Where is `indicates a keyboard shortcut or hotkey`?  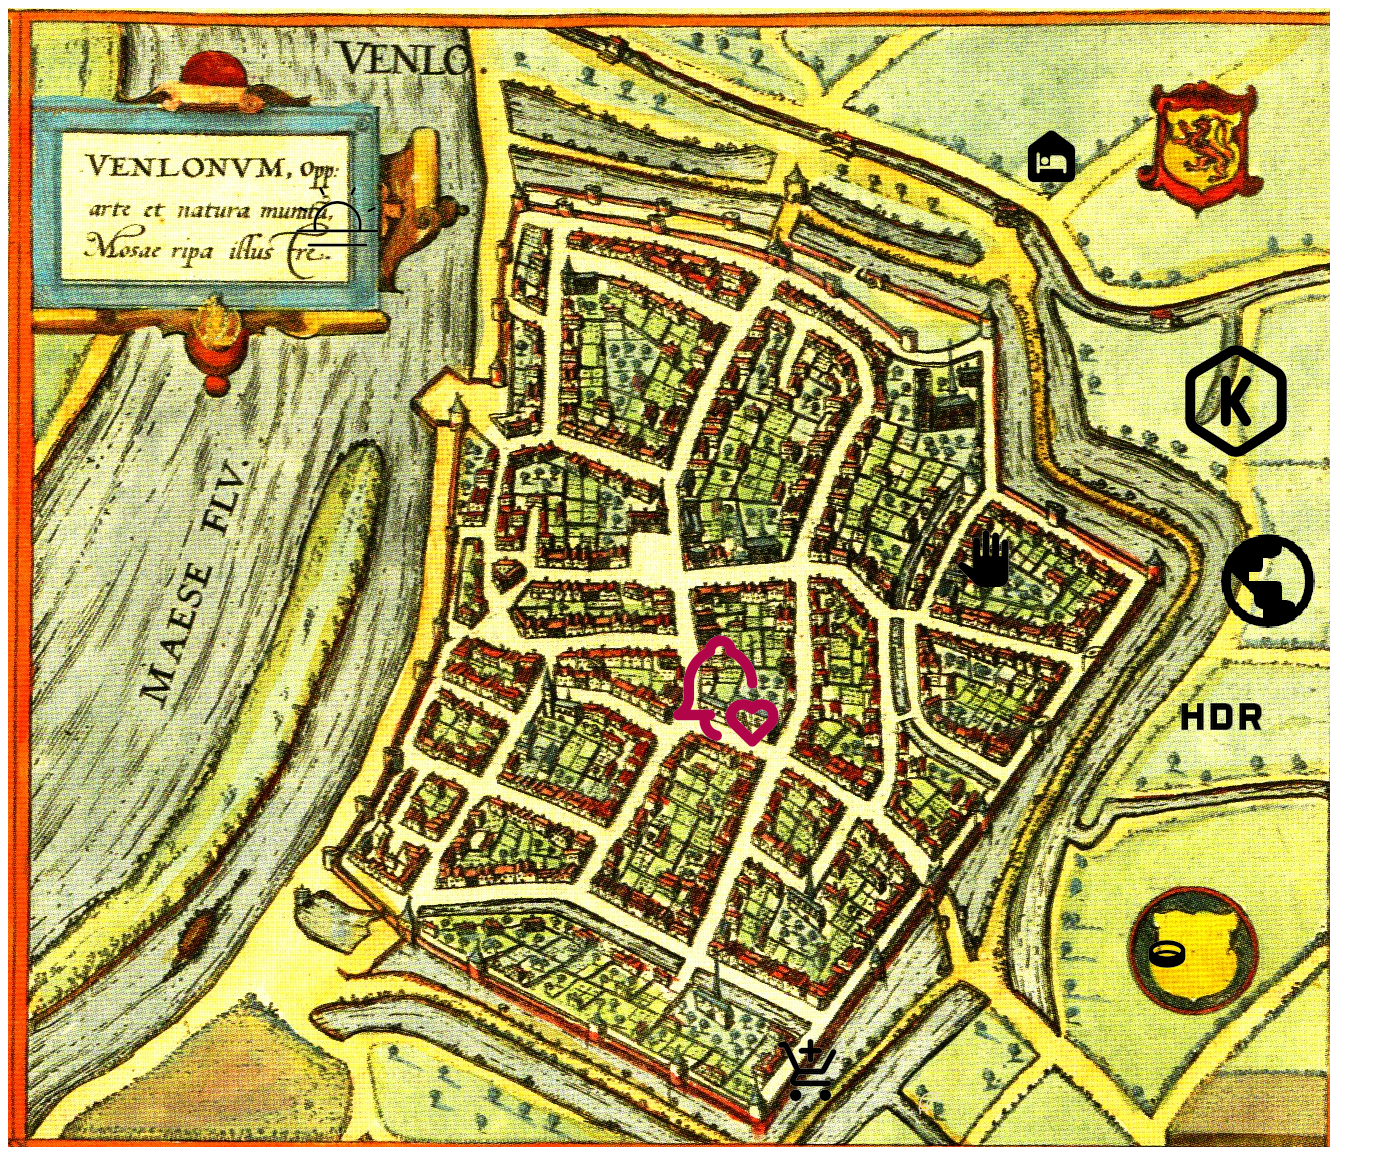
indicates a keyboard shortcut or hotkey is located at coordinates (1236, 401).